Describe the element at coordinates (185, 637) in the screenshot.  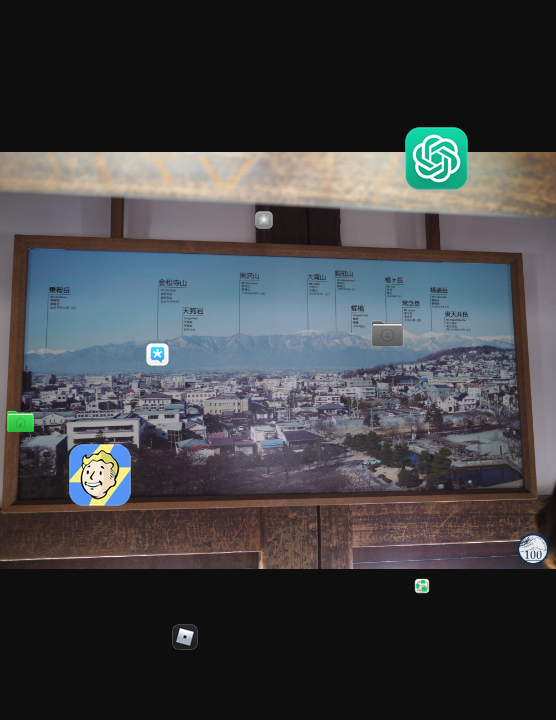
I see `open the Roblox app` at that location.